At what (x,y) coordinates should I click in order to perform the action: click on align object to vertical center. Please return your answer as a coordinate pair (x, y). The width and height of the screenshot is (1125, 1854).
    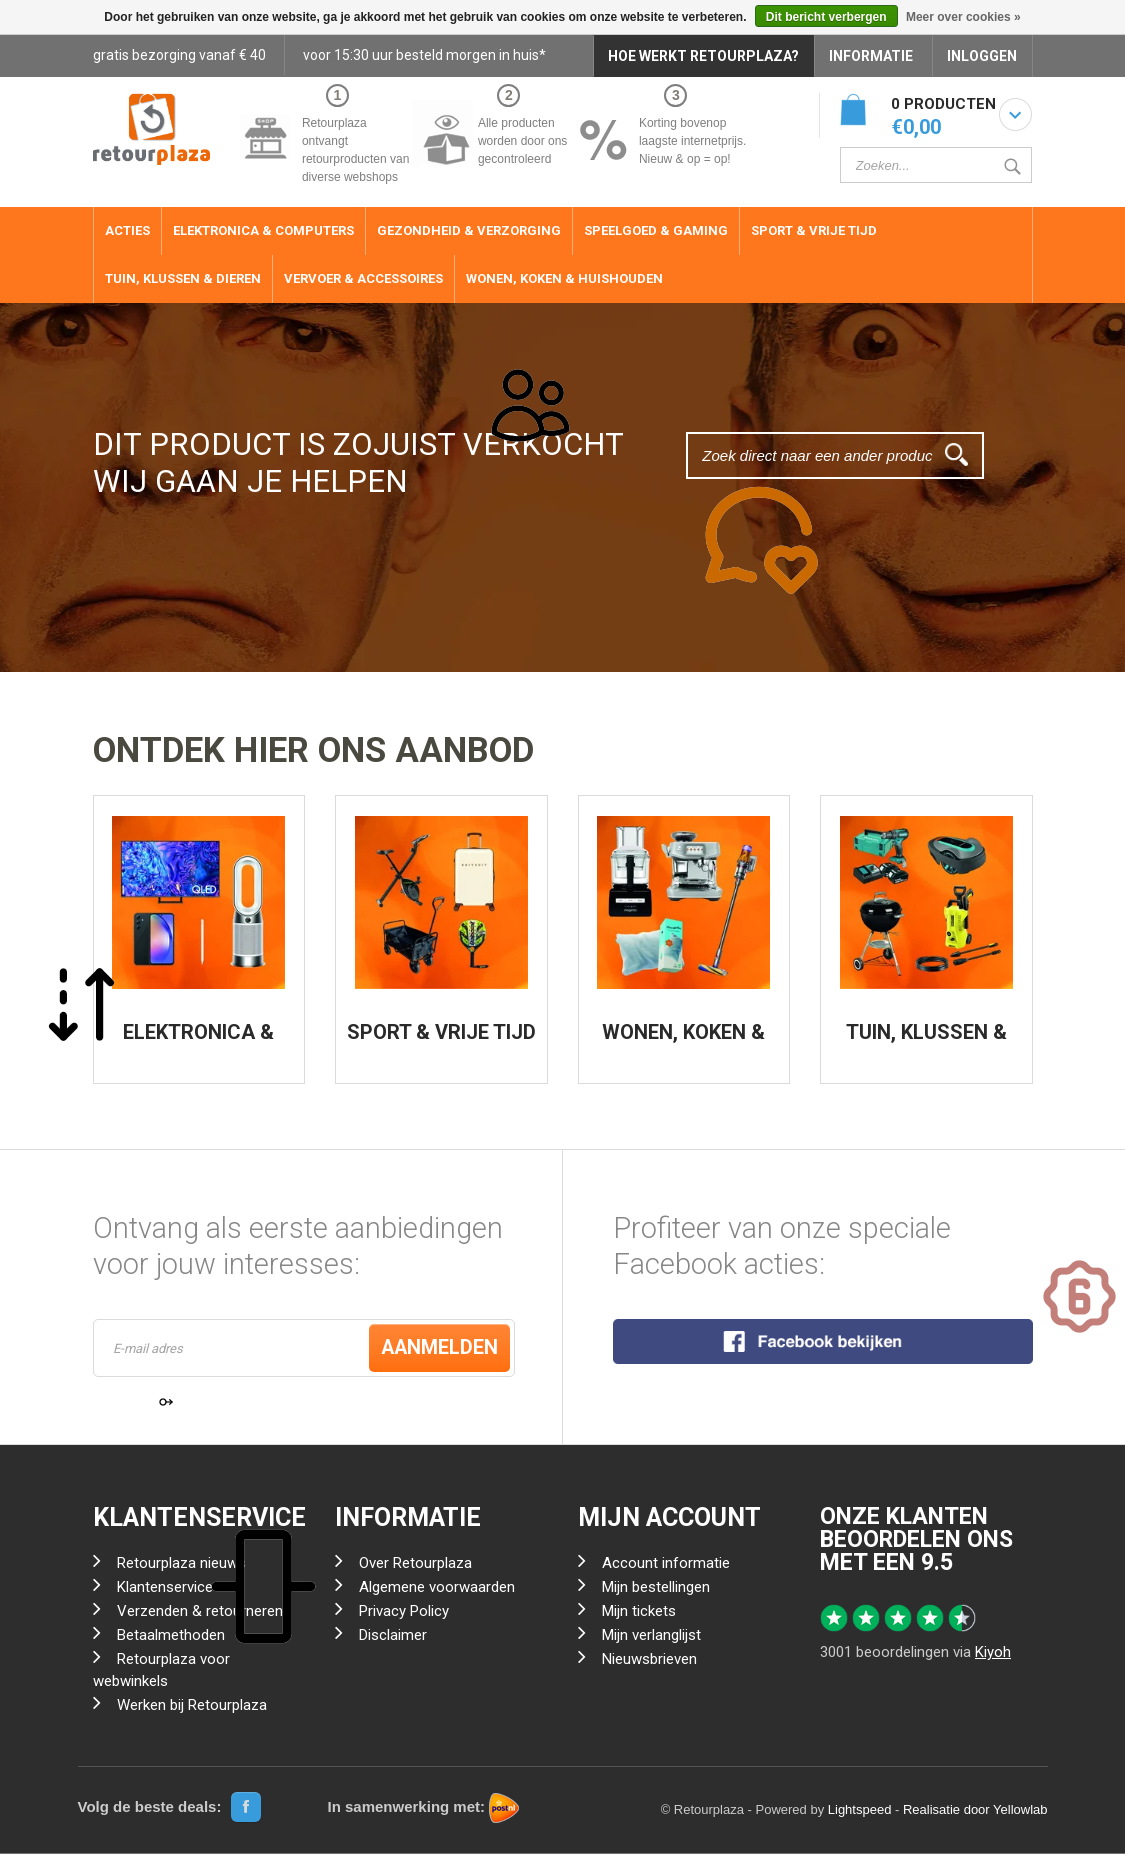
    Looking at the image, I should click on (263, 1586).